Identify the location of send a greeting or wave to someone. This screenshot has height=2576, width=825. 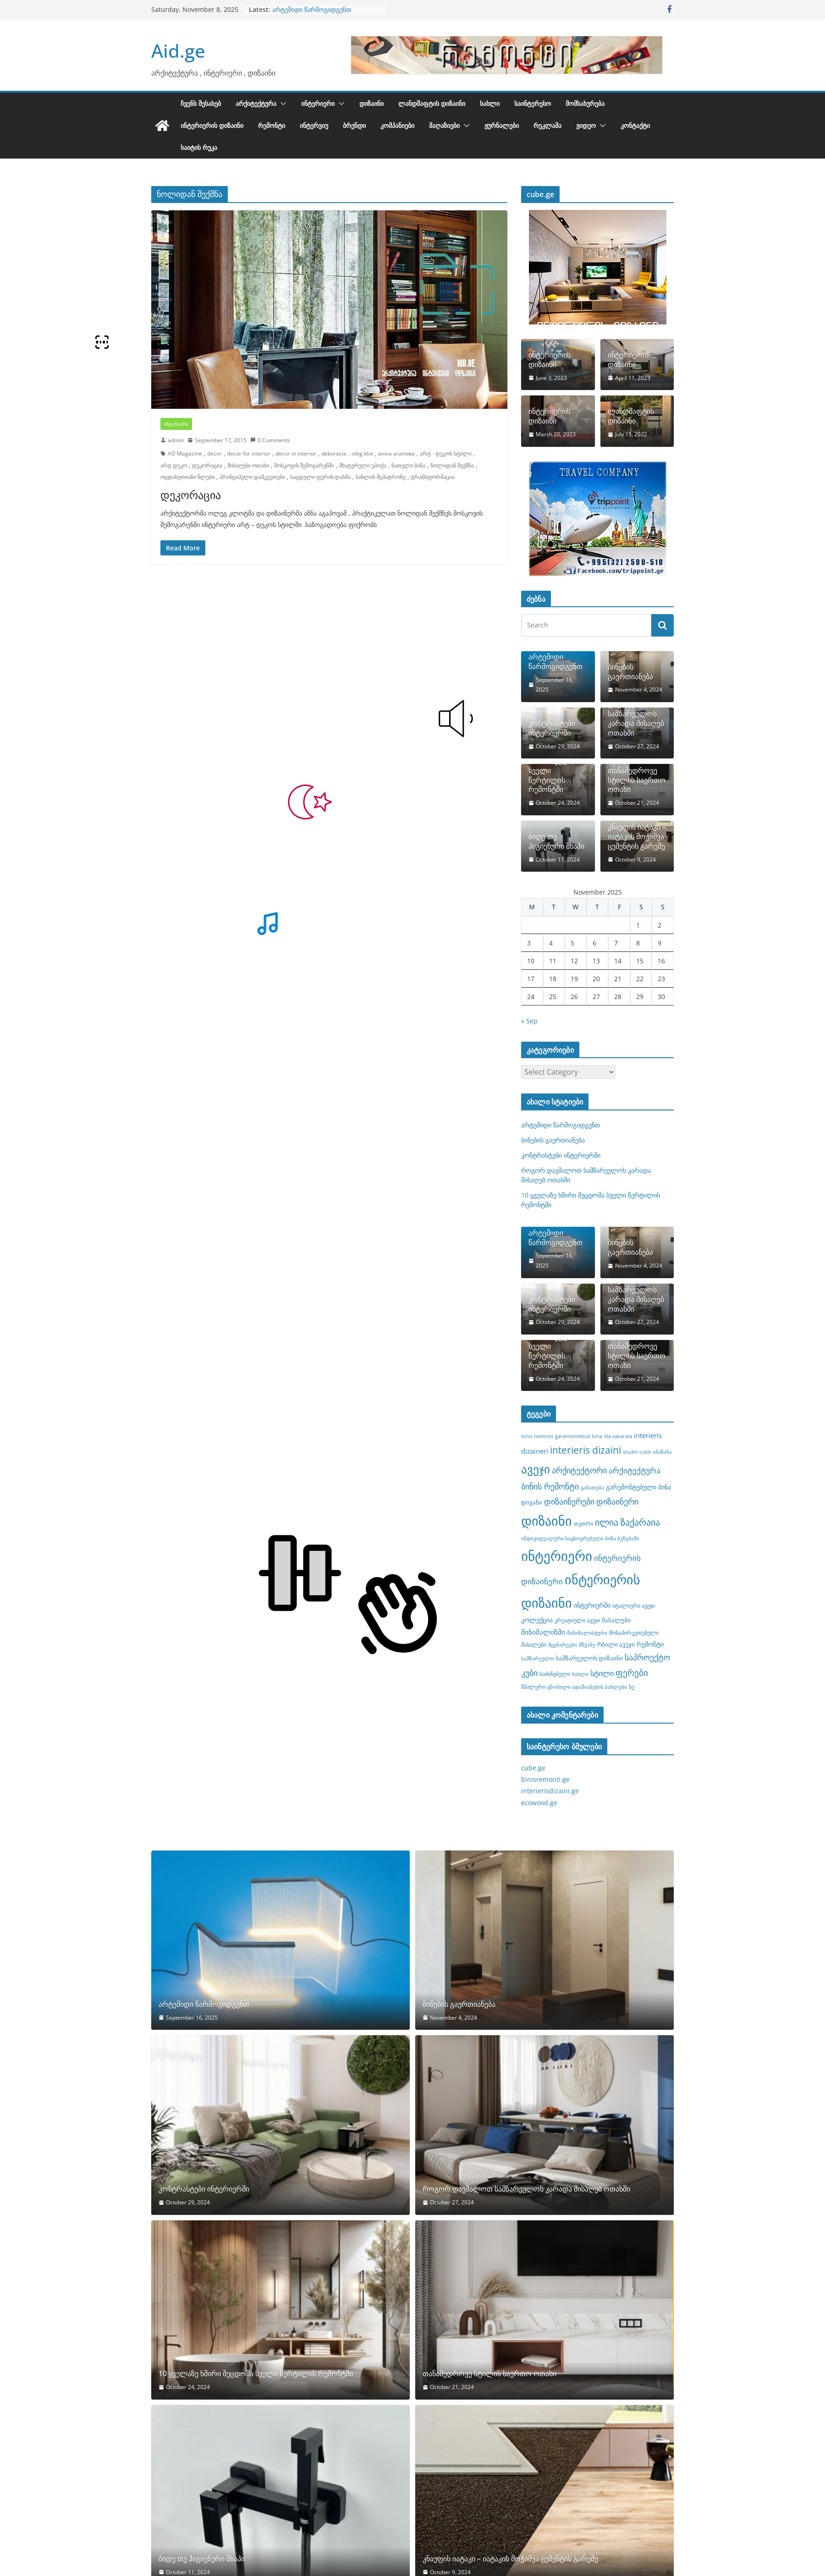
(397, 1613).